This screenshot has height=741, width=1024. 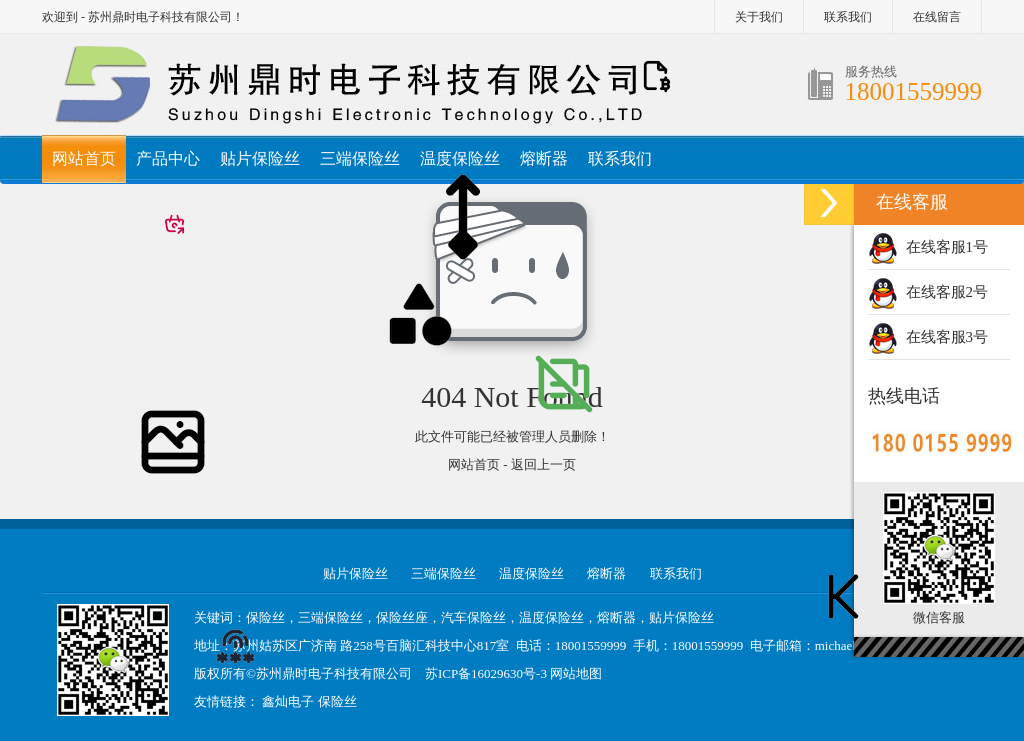 What do you see at coordinates (463, 217) in the screenshot?
I see `move item to top priority` at bounding box center [463, 217].